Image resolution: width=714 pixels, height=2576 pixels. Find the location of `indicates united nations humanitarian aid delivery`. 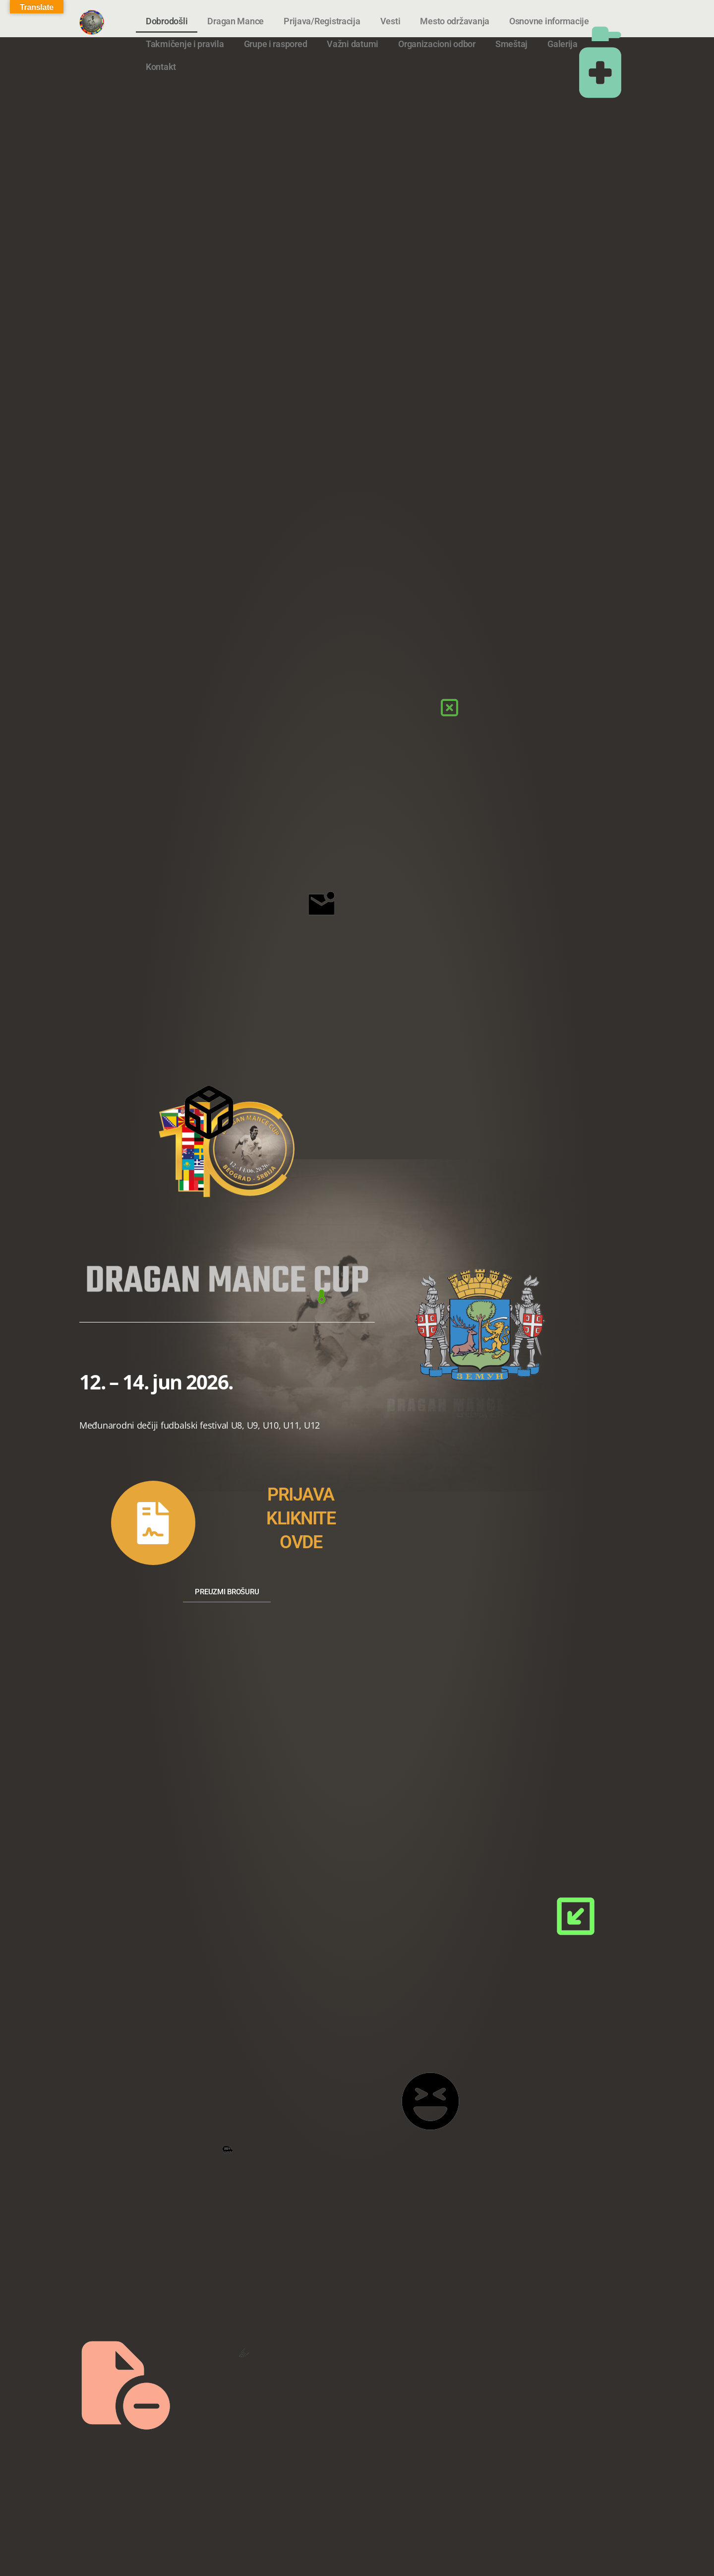

indicates united nations humanitarian aid delivery is located at coordinates (228, 2149).